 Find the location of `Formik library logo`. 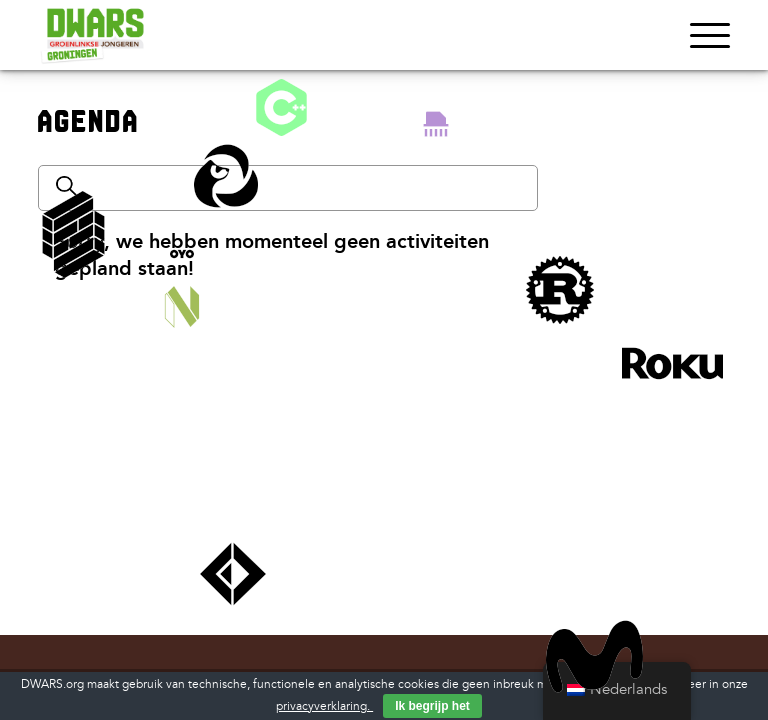

Formik library logo is located at coordinates (73, 234).